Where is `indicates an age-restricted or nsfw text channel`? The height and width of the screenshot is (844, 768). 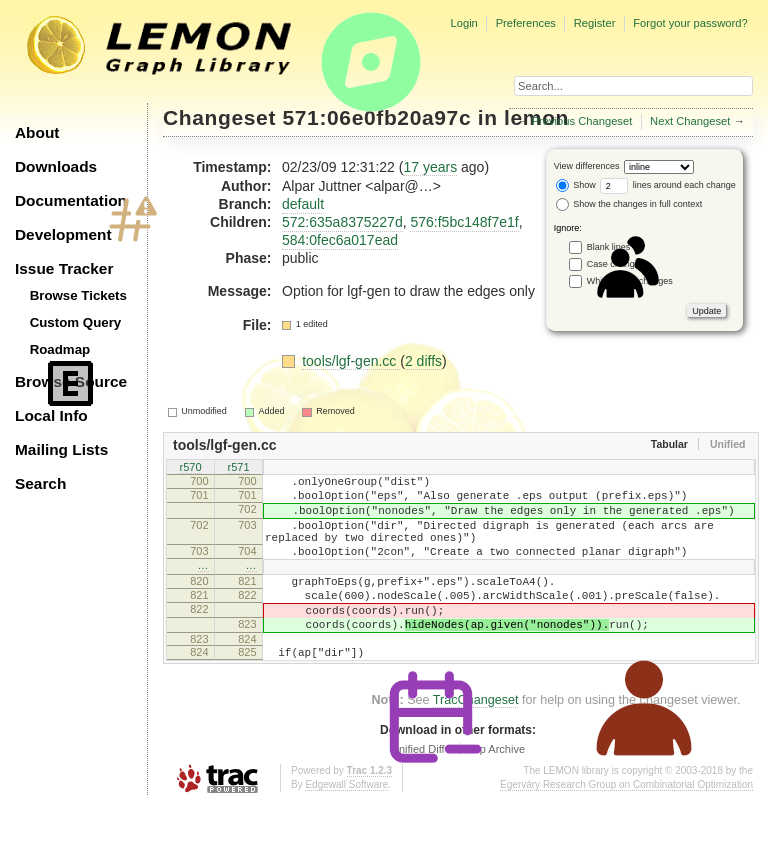
indicates an age-restricted or nsfw text channel is located at coordinates (131, 220).